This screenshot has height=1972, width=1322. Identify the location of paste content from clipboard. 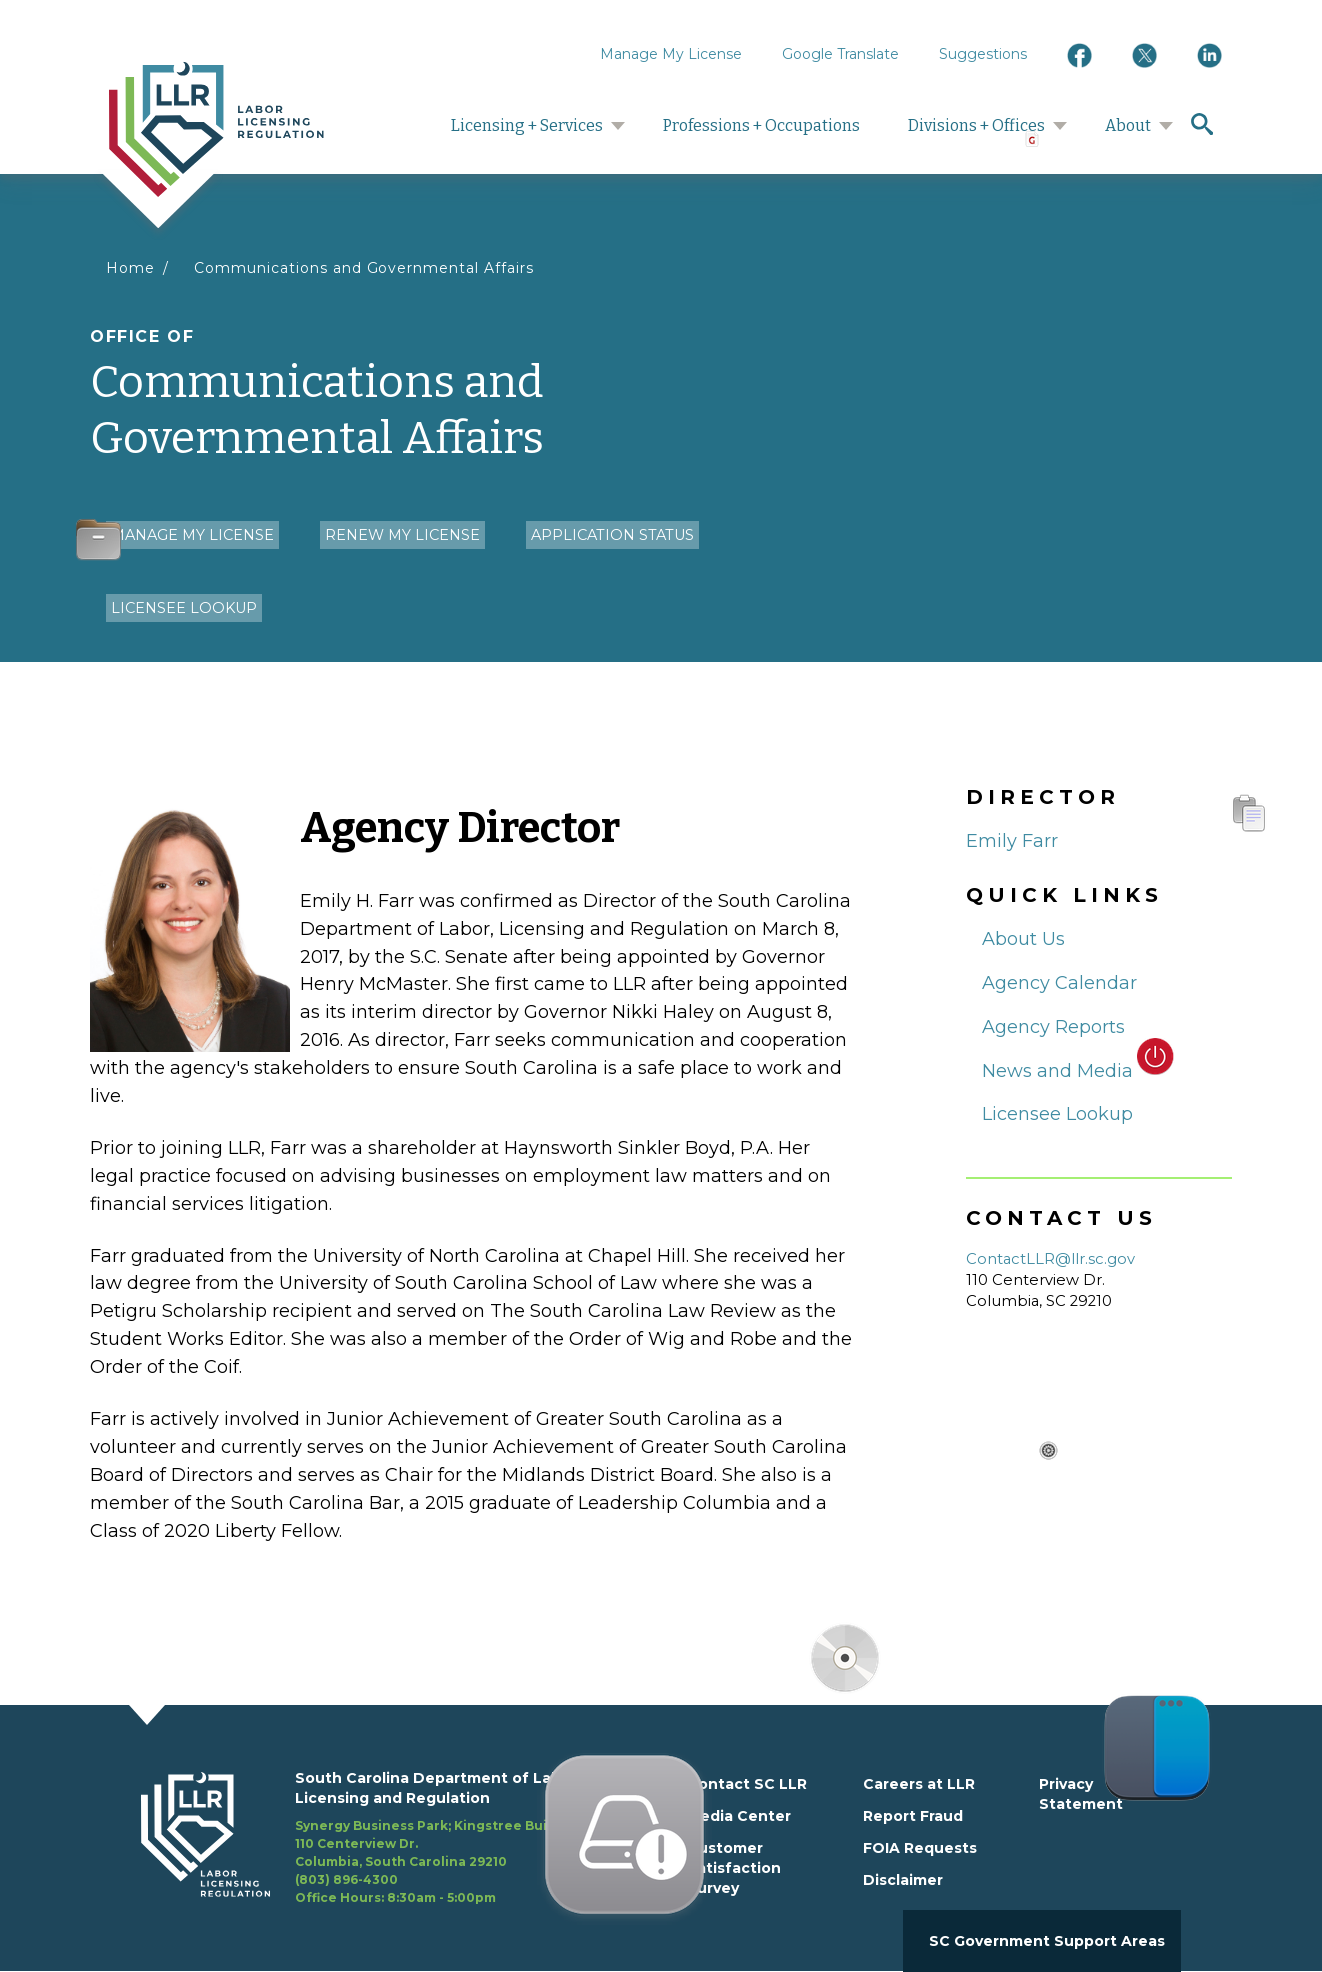
(1249, 813).